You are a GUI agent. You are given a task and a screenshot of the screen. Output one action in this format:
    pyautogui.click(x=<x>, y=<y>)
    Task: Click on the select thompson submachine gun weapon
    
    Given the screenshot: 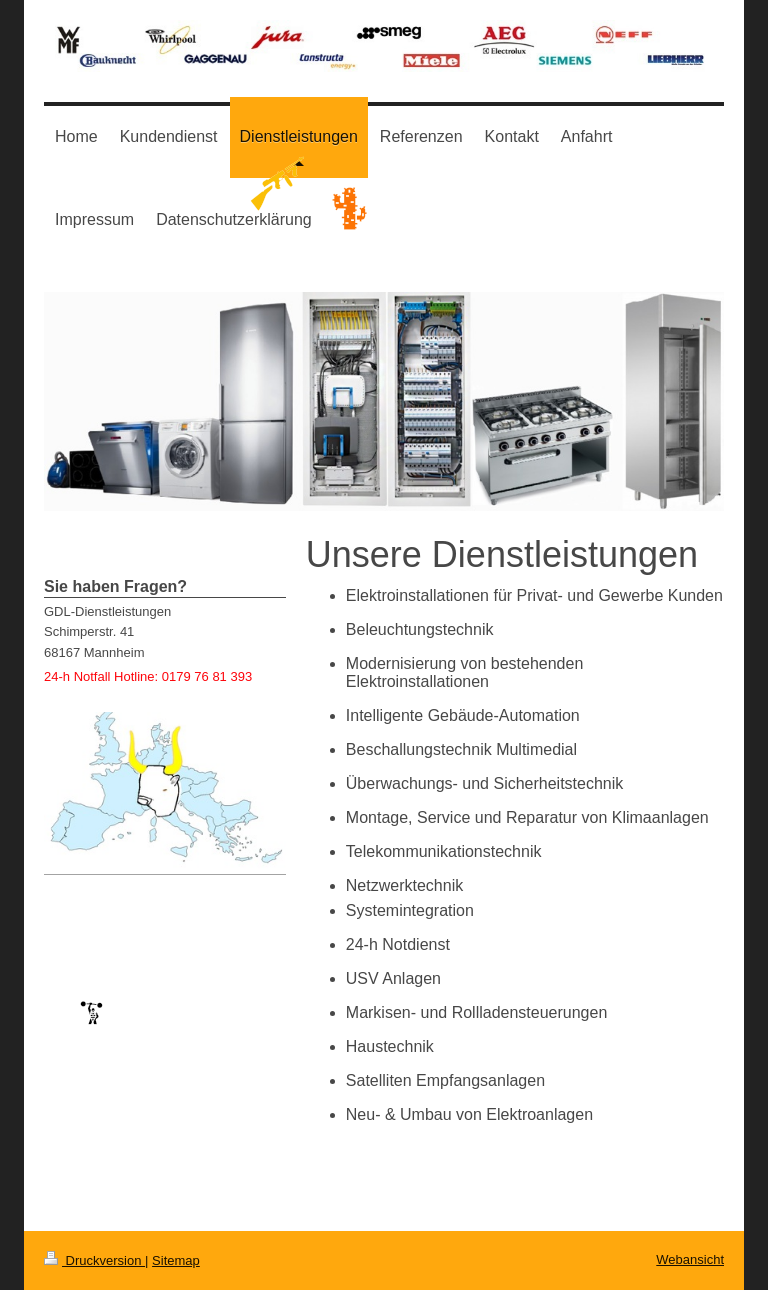 What is the action you would take?
    pyautogui.click(x=277, y=183)
    